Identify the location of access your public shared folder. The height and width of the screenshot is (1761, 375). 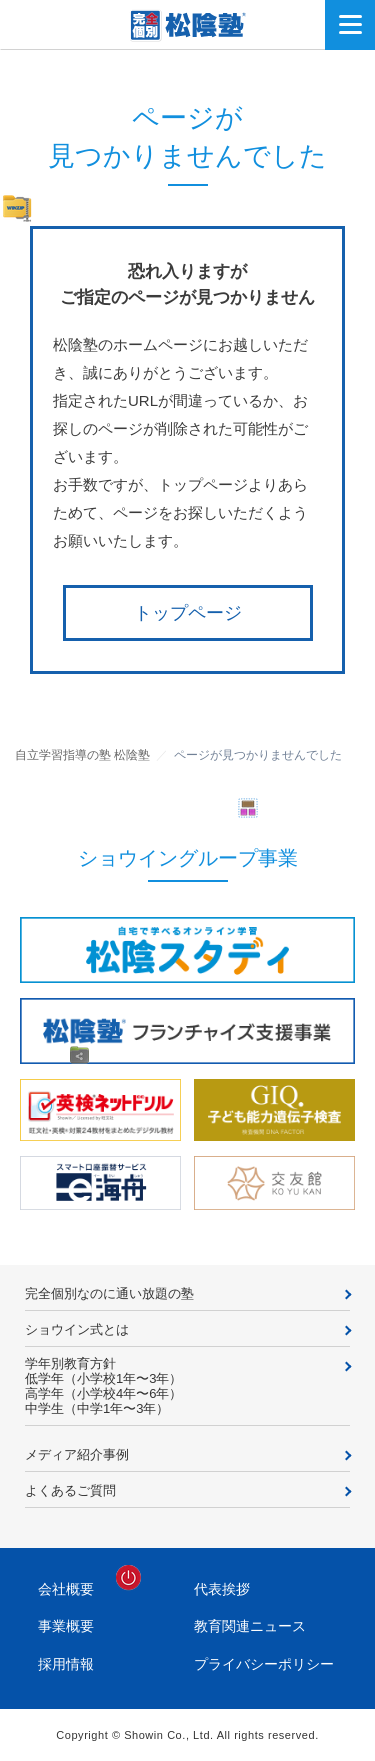
(79, 1054).